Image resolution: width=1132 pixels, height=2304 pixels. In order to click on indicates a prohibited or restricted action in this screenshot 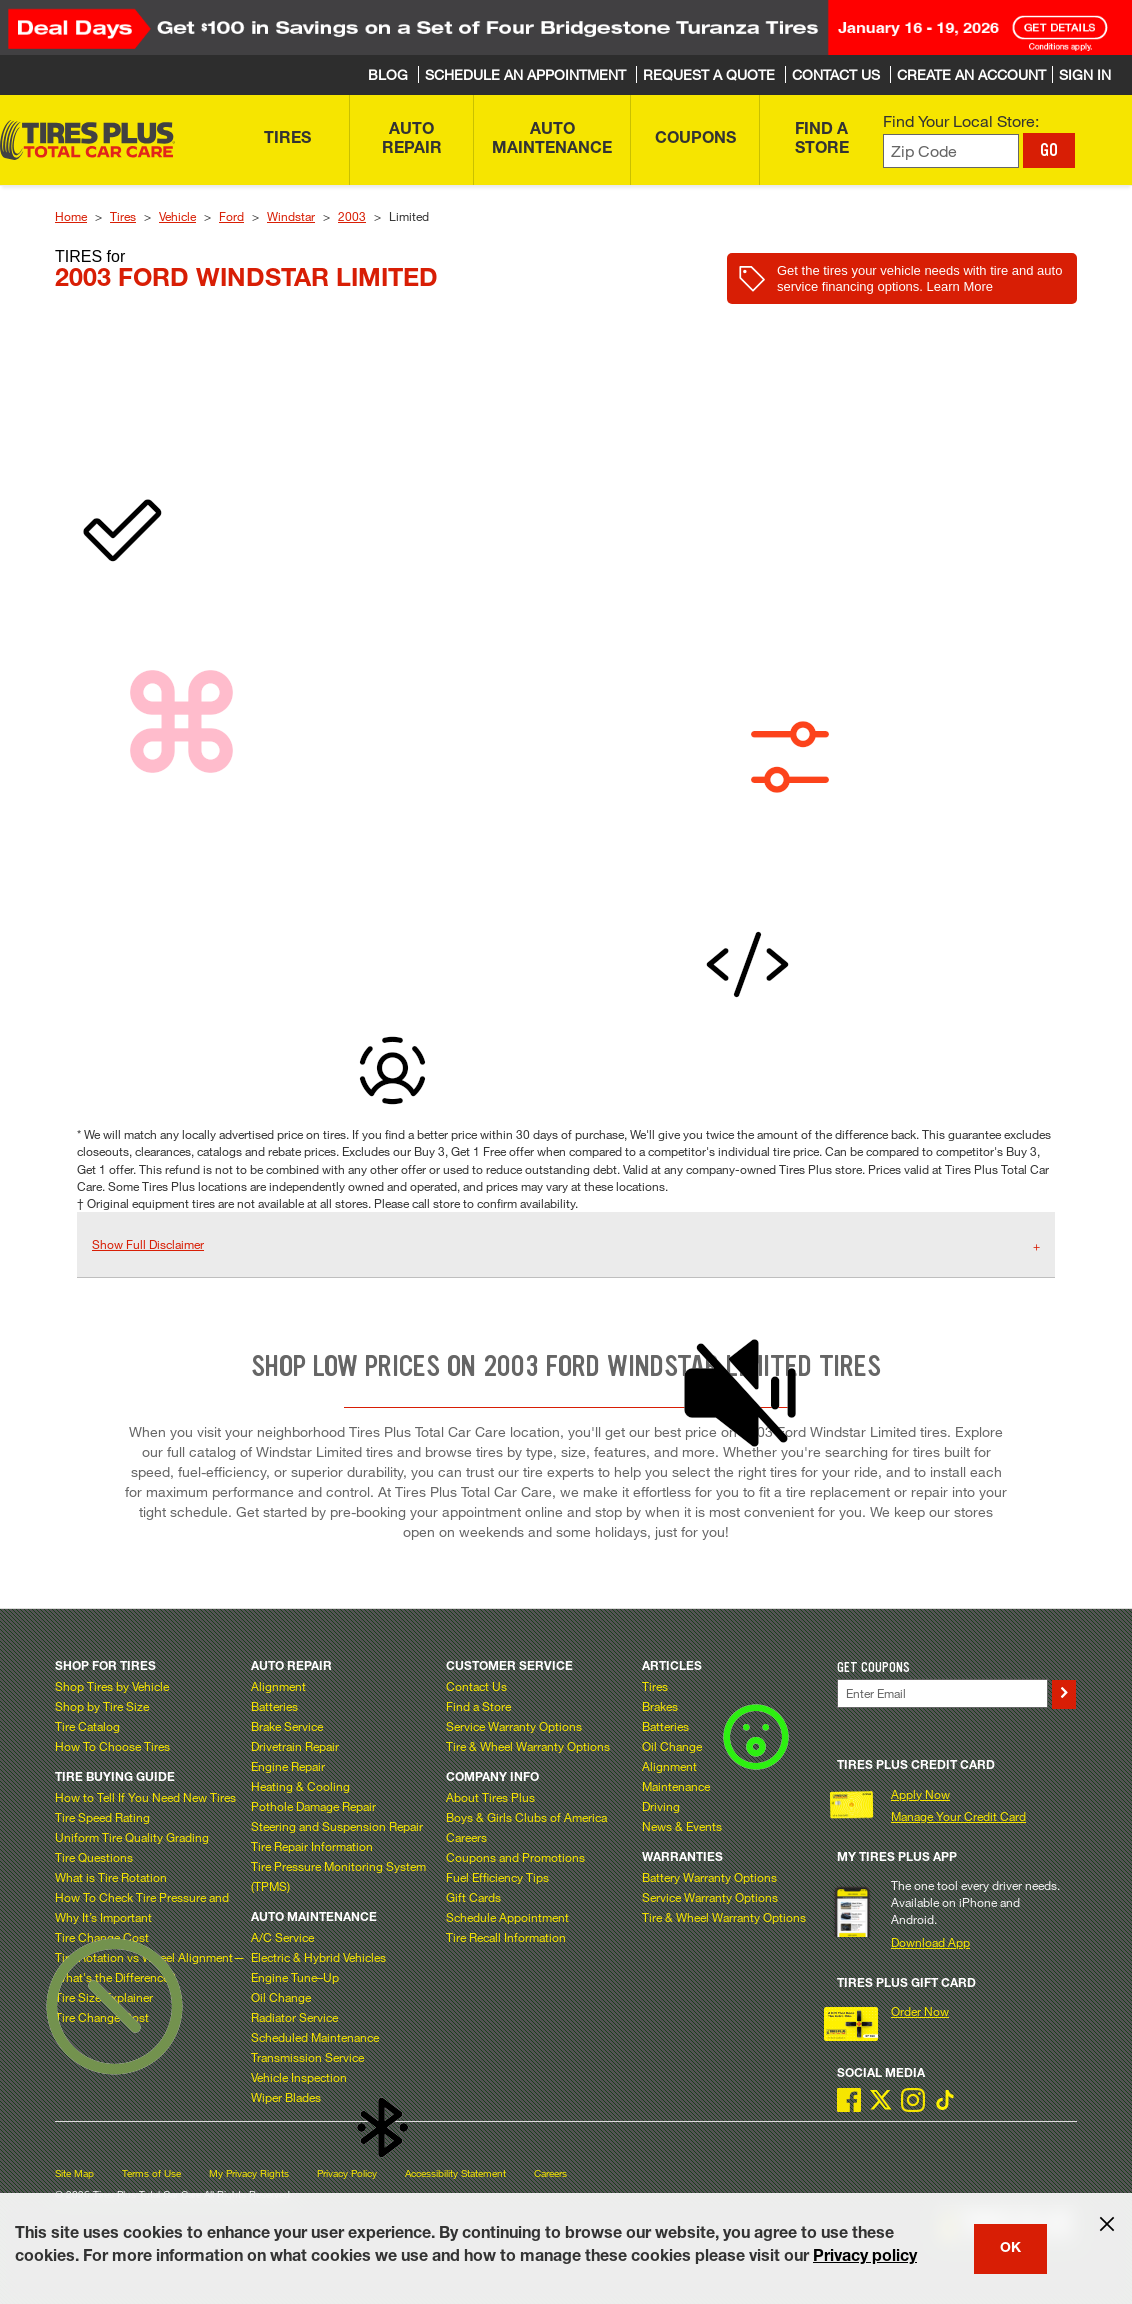, I will do `click(114, 2006)`.